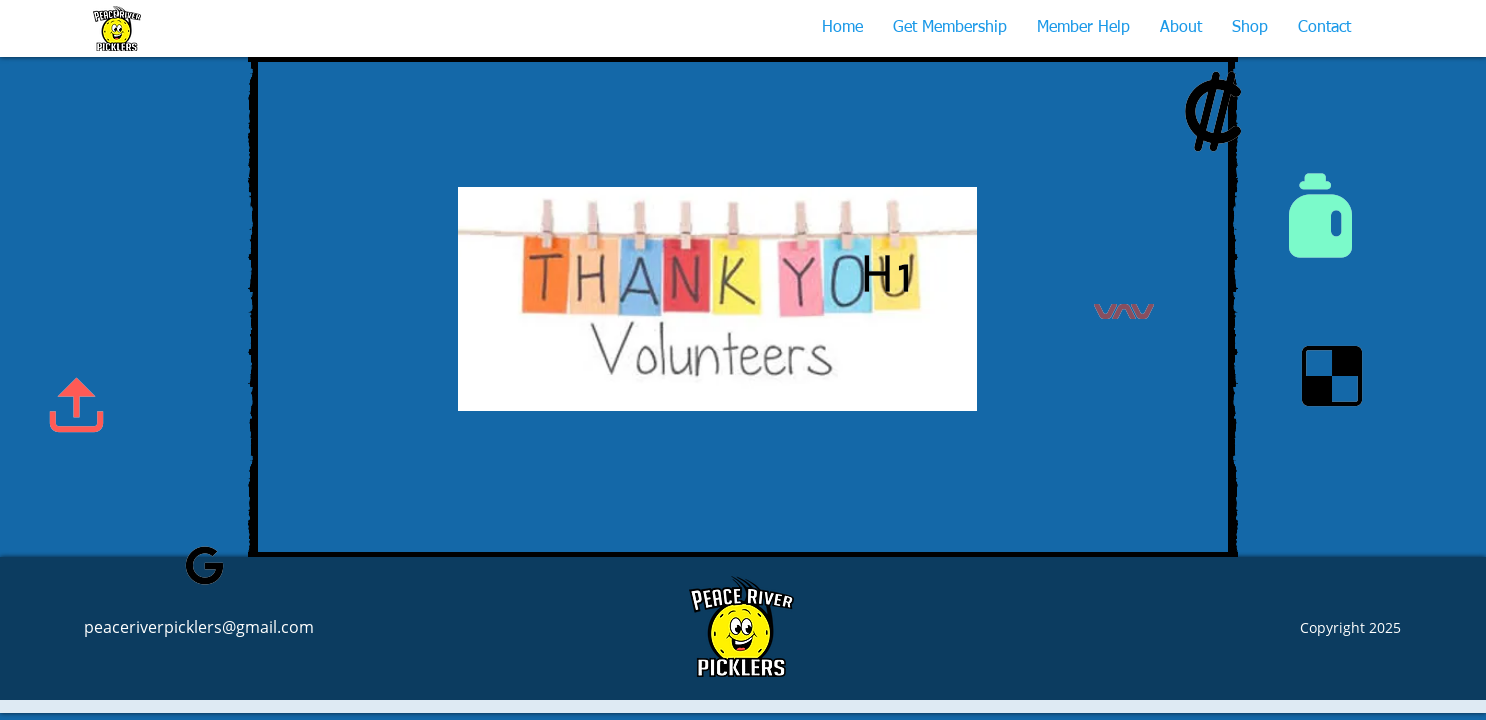  Describe the element at coordinates (887, 273) in the screenshot. I see `format text as heading level 1` at that location.